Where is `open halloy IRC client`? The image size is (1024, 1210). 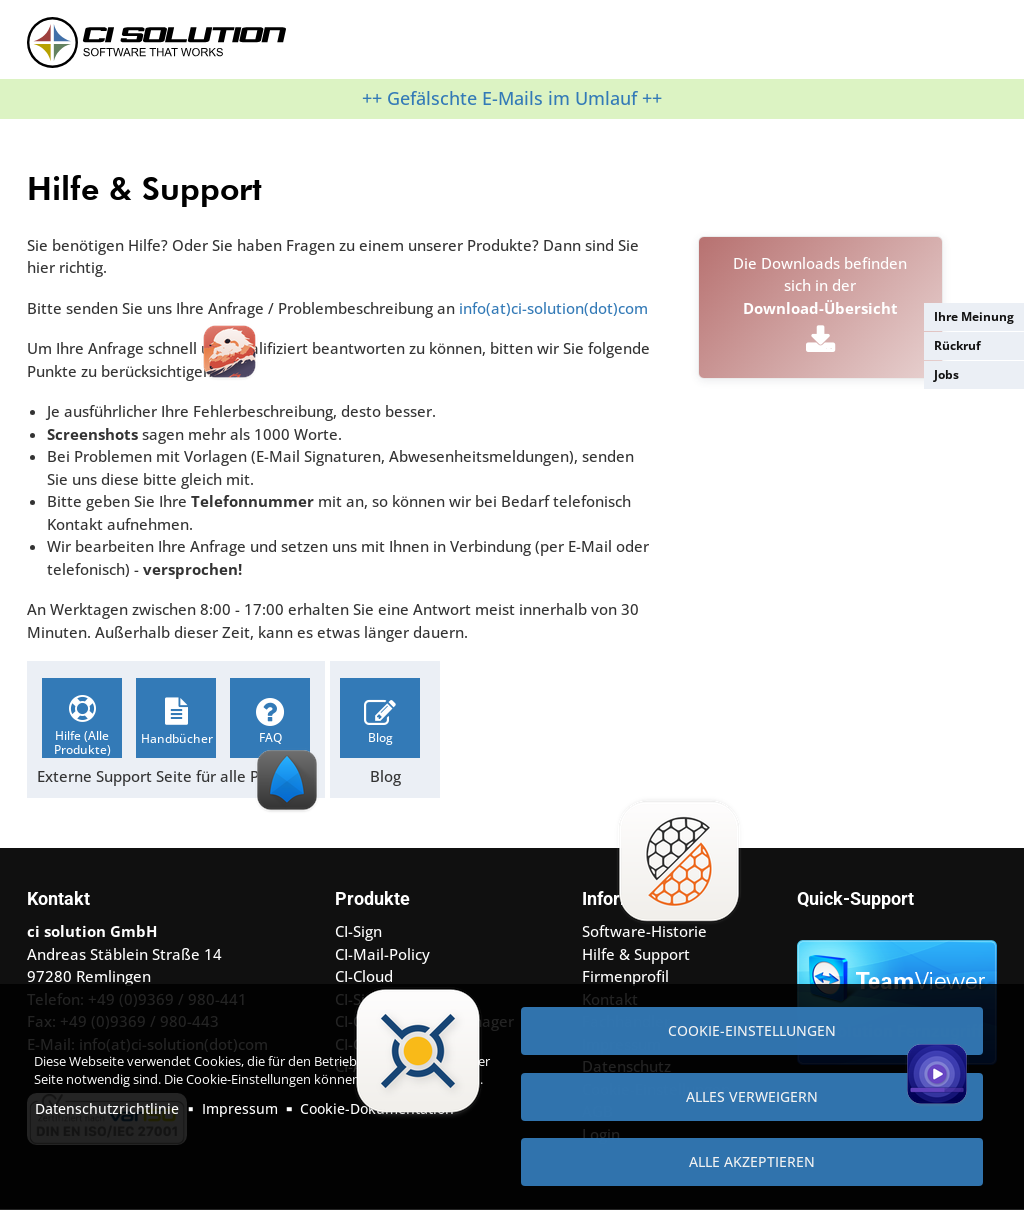
open halloy IRC client is located at coordinates (229, 351).